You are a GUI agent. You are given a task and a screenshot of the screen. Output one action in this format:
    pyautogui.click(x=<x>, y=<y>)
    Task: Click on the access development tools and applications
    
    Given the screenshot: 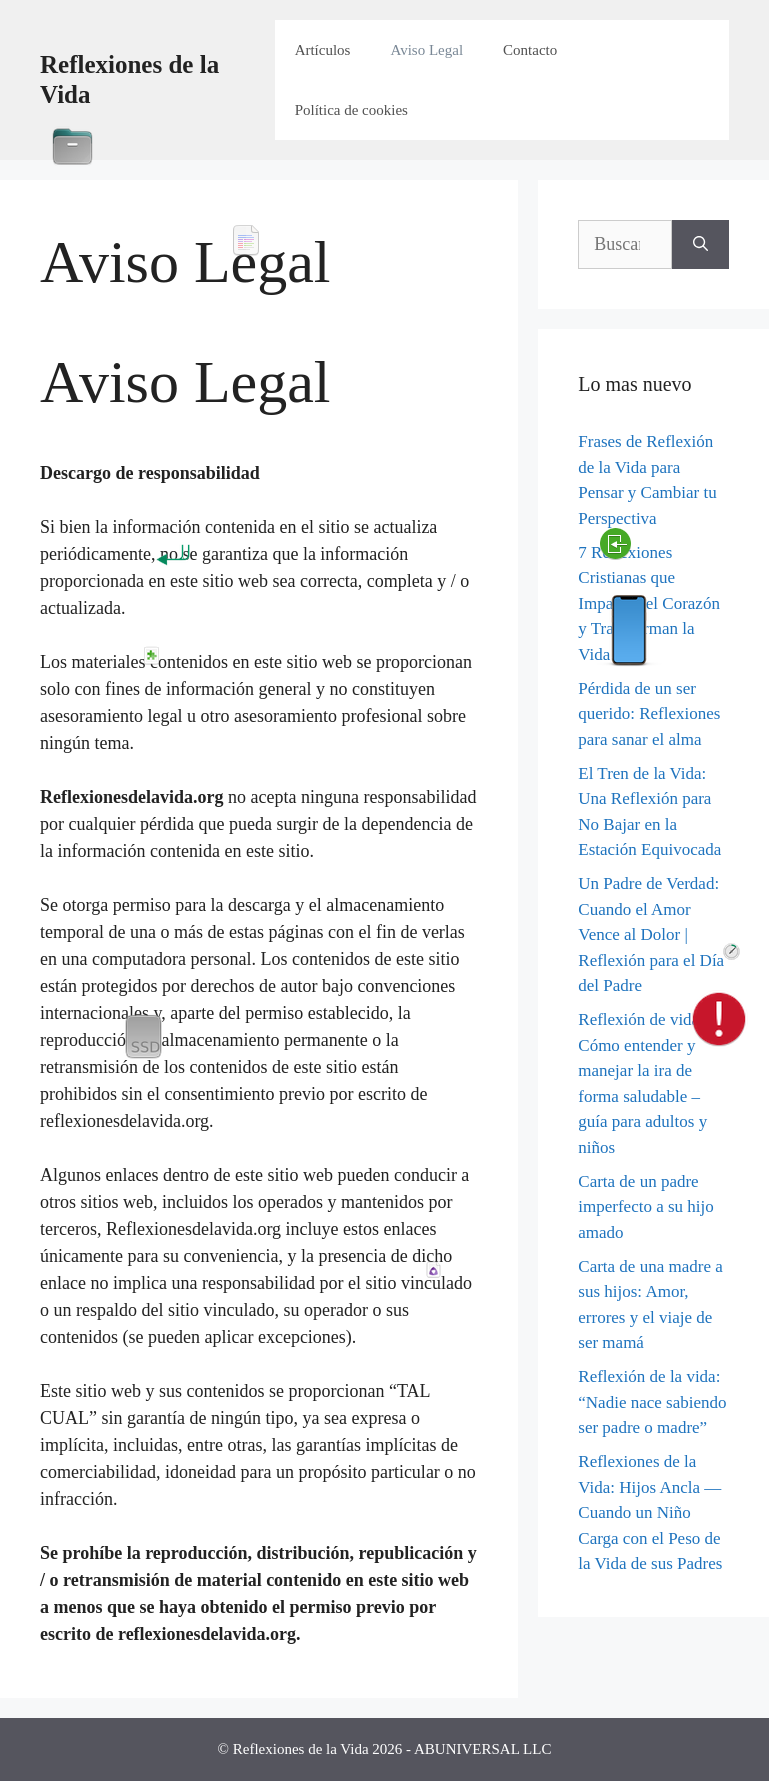 What is the action you would take?
    pyautogui.click(x=246, y=240)
    